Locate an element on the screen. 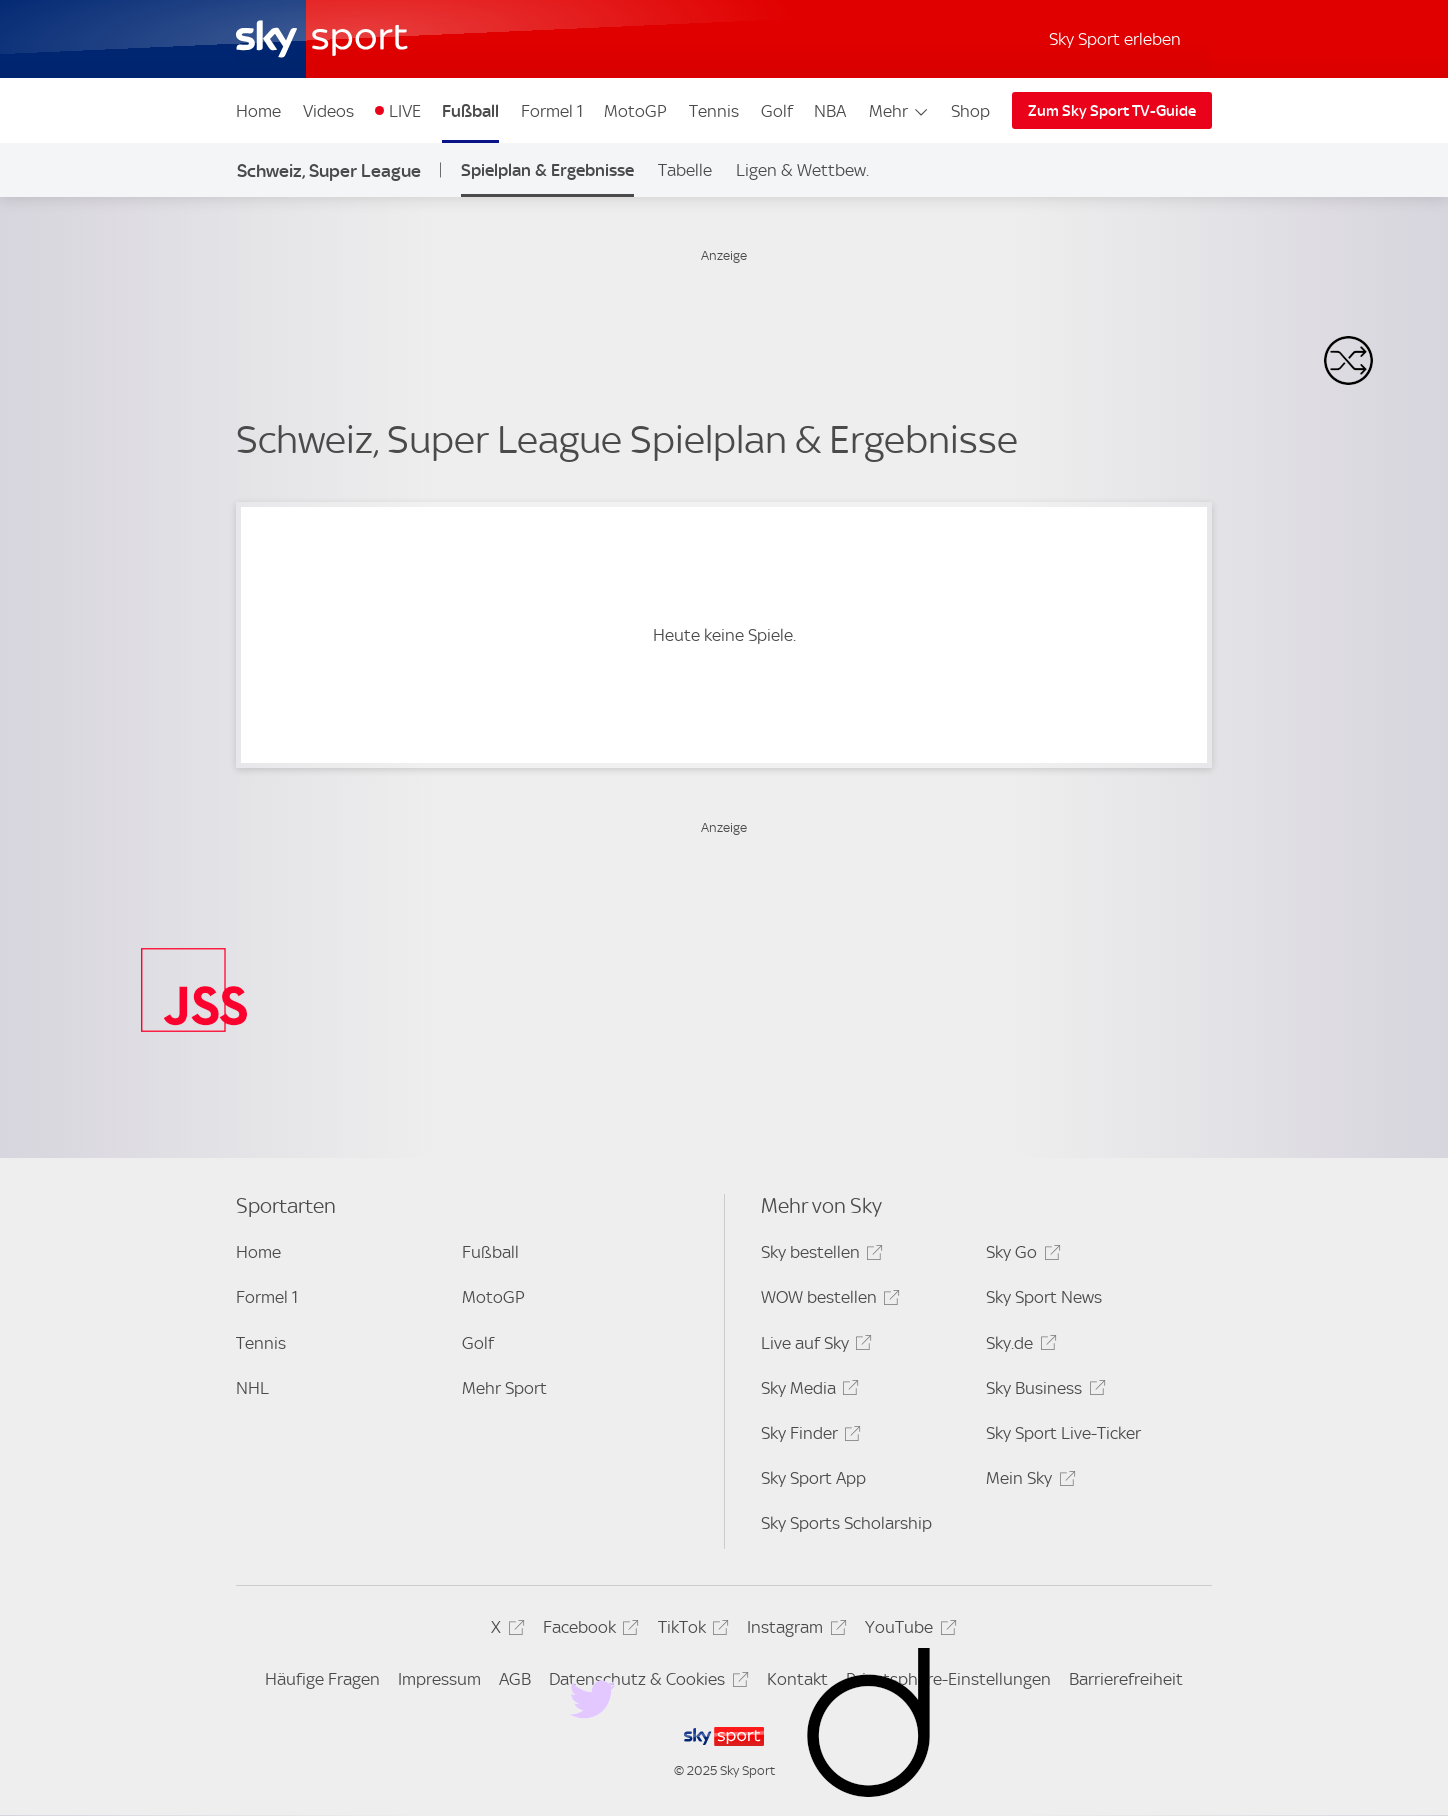 This screenshot has width=1448, height=1816. changedetection app logo is located at coordinates (1348, 360).